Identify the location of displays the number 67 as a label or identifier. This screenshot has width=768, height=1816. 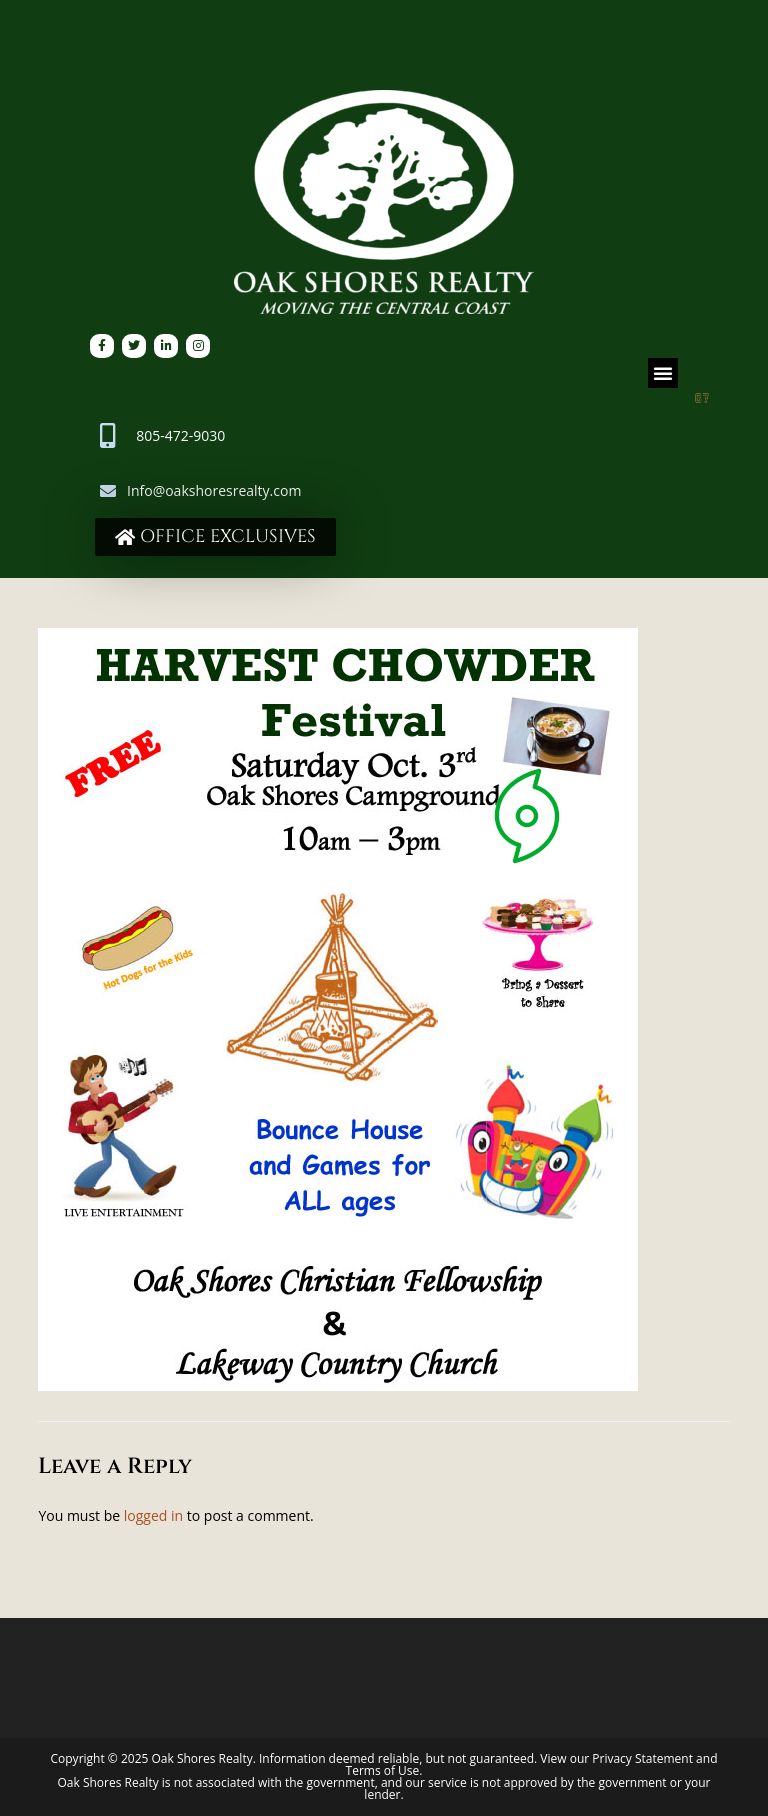
(702, 398).